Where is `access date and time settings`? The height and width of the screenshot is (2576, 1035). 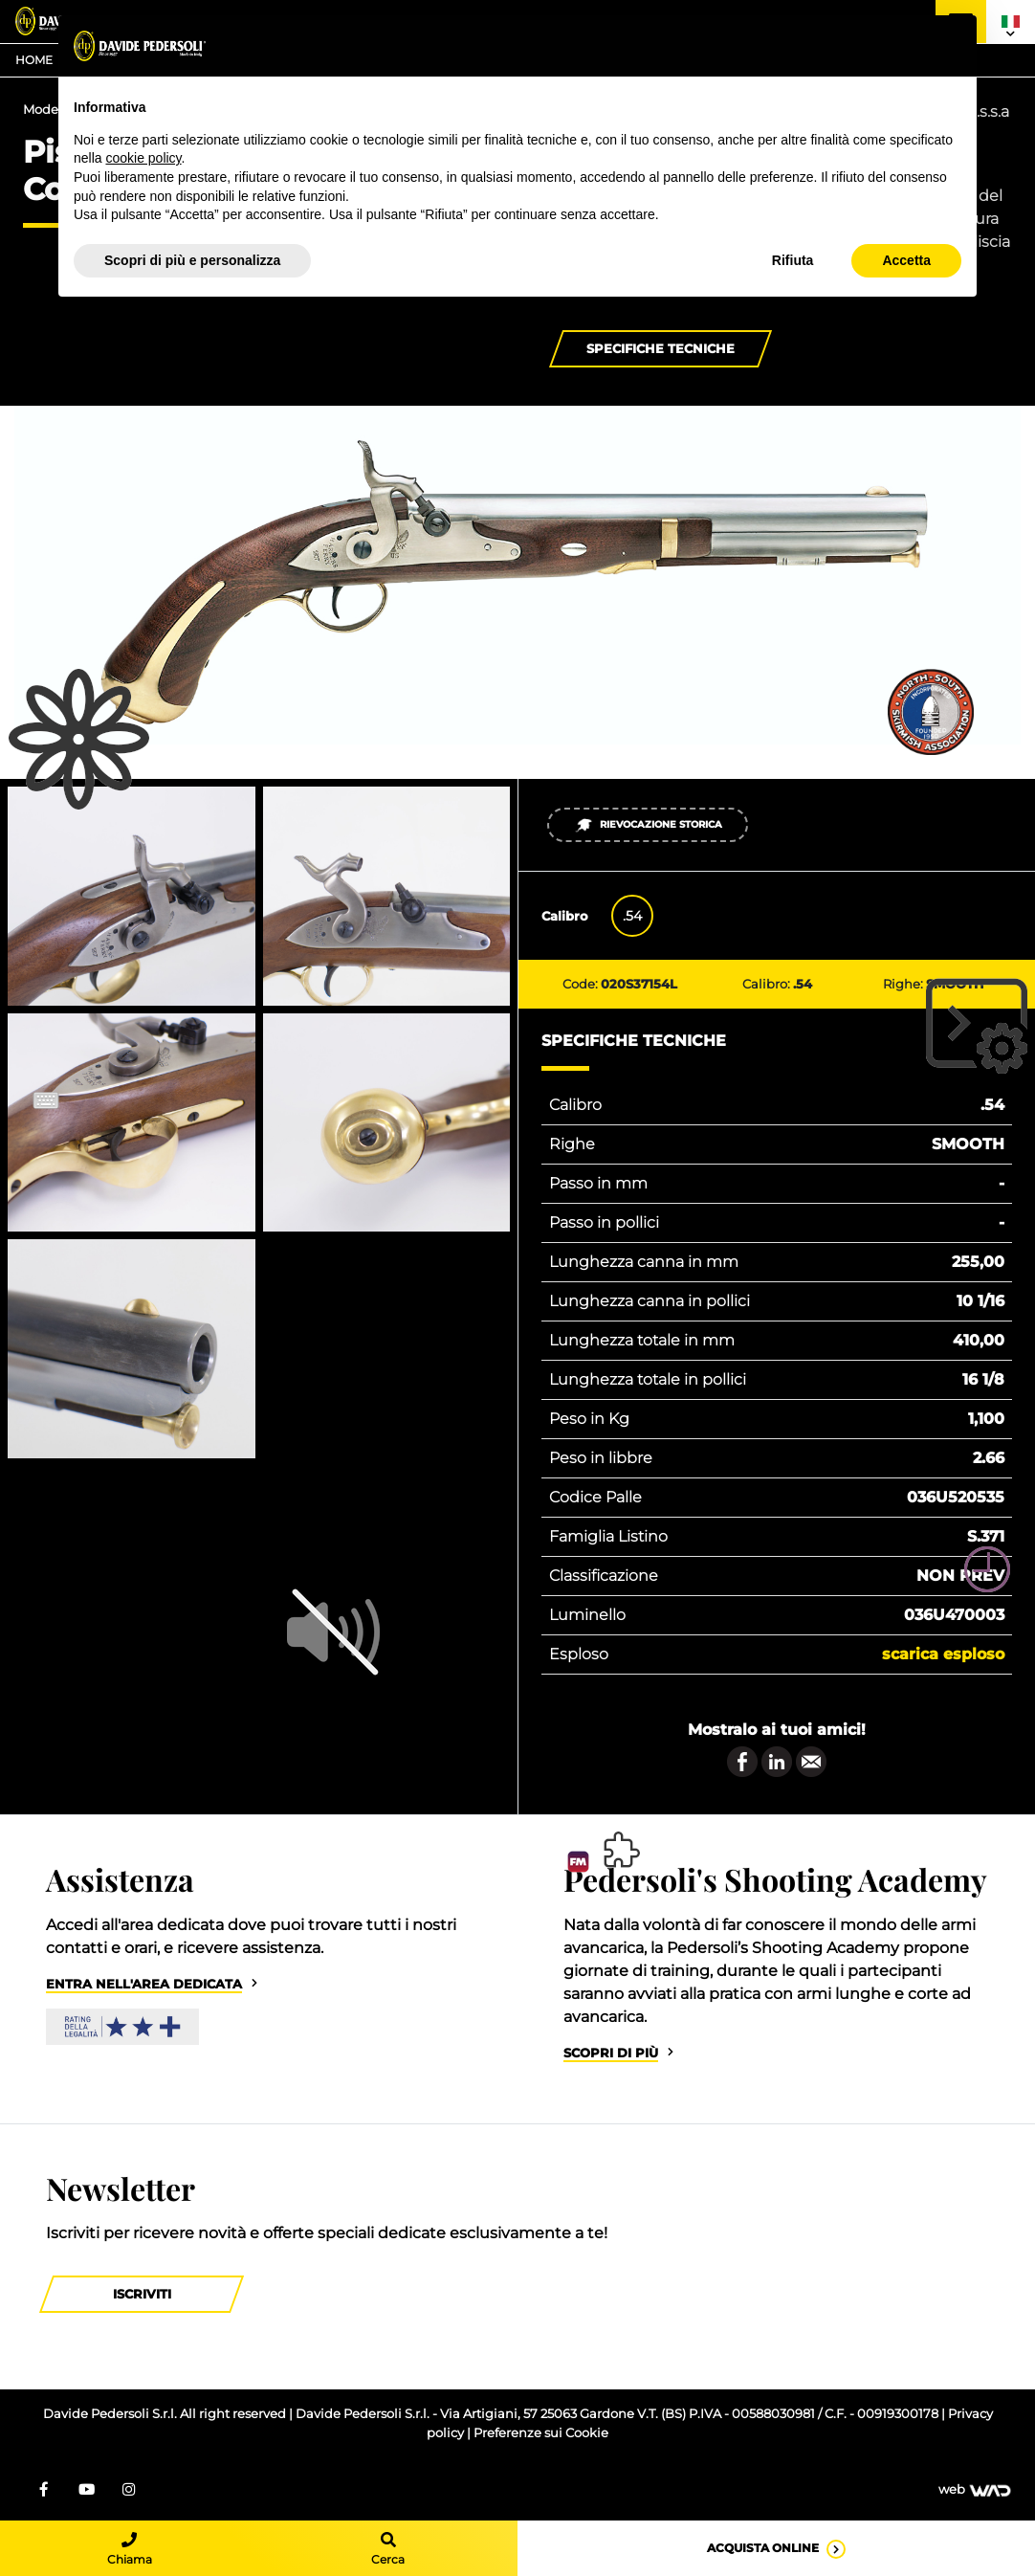 access date and time settings is located at coordinates (987, 1569).